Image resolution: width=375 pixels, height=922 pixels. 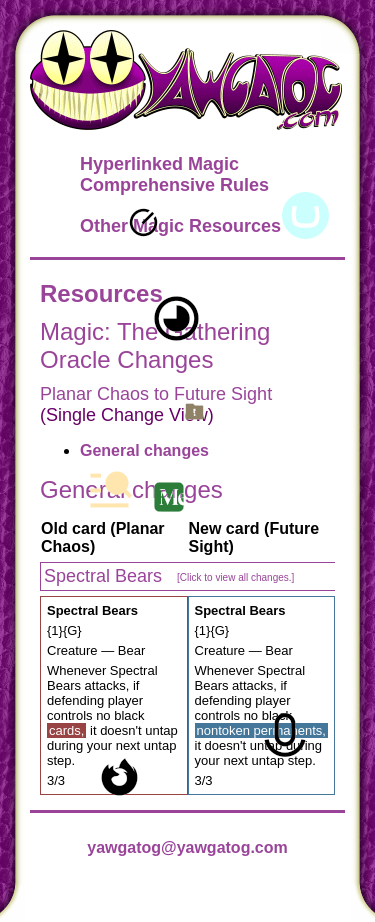 What do you see at coordinates (285, 736) in the screenshot?
I see `tap to start voice recording` at bounding box center [285, 736].